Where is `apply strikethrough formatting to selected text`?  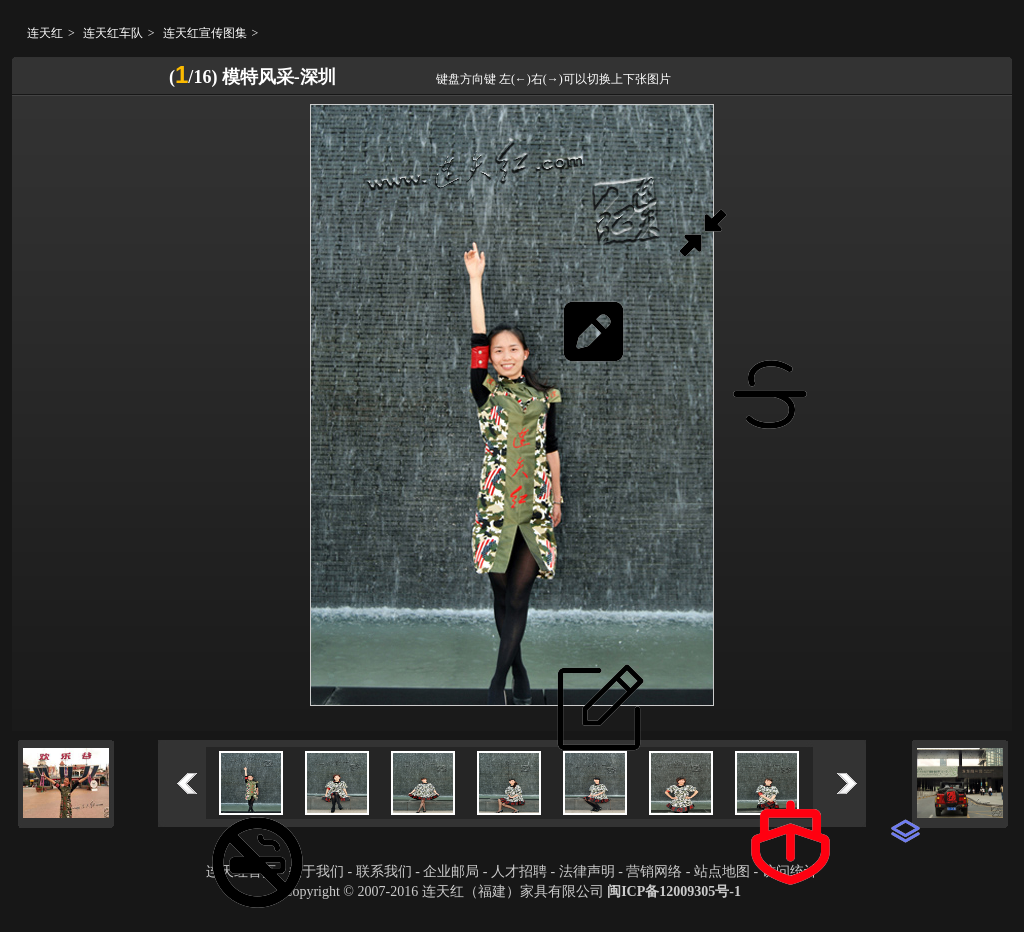
apply strikethrough formatting to selected text is located at coordinates (770, 395).